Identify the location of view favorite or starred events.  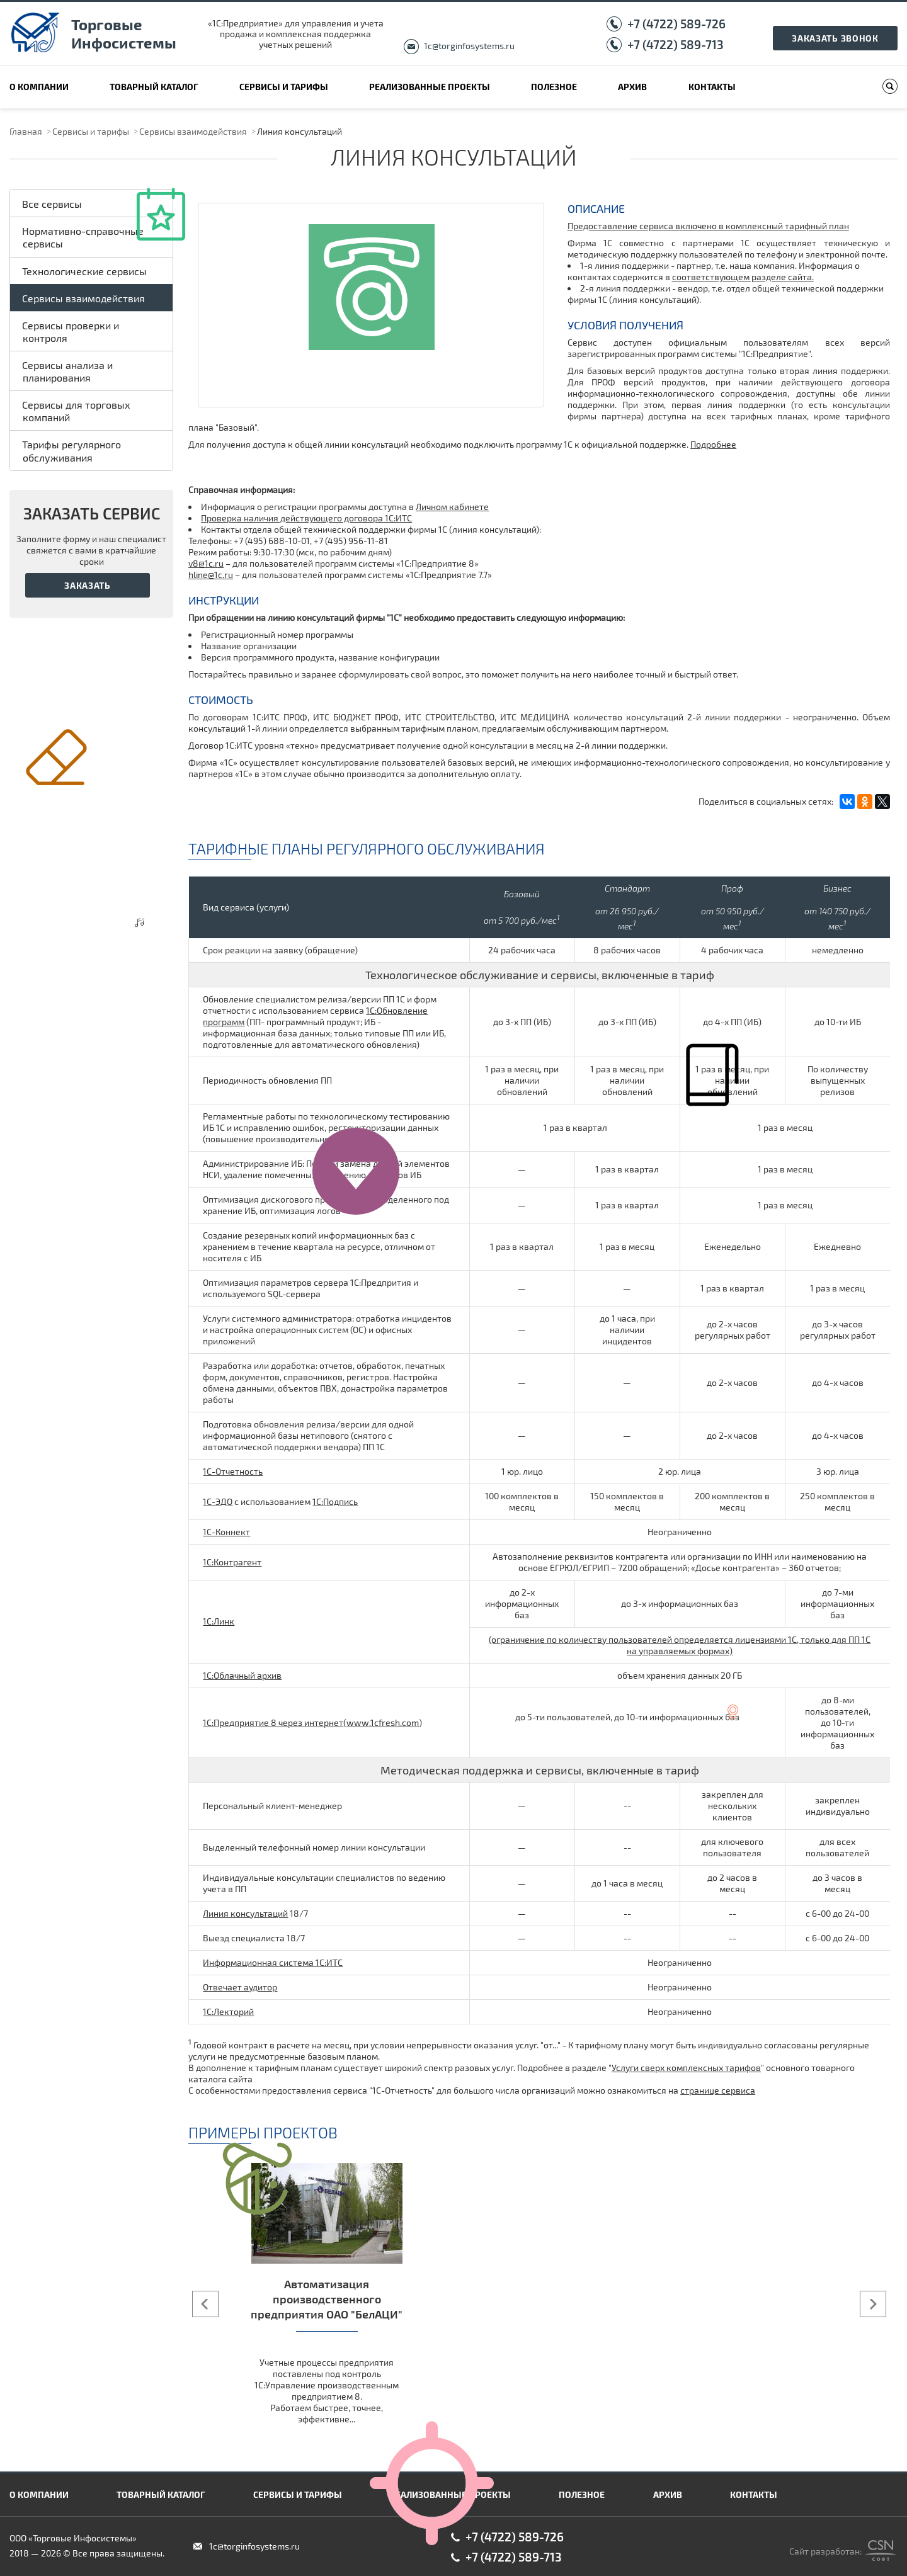
(161, 216).